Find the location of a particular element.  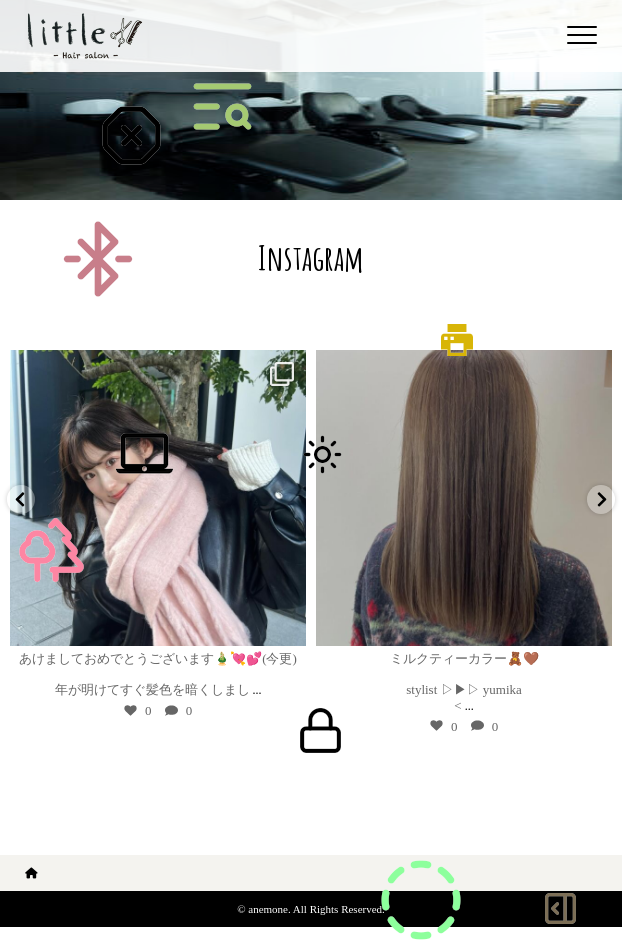

search within text or document content is located at coordinates (222, 106).